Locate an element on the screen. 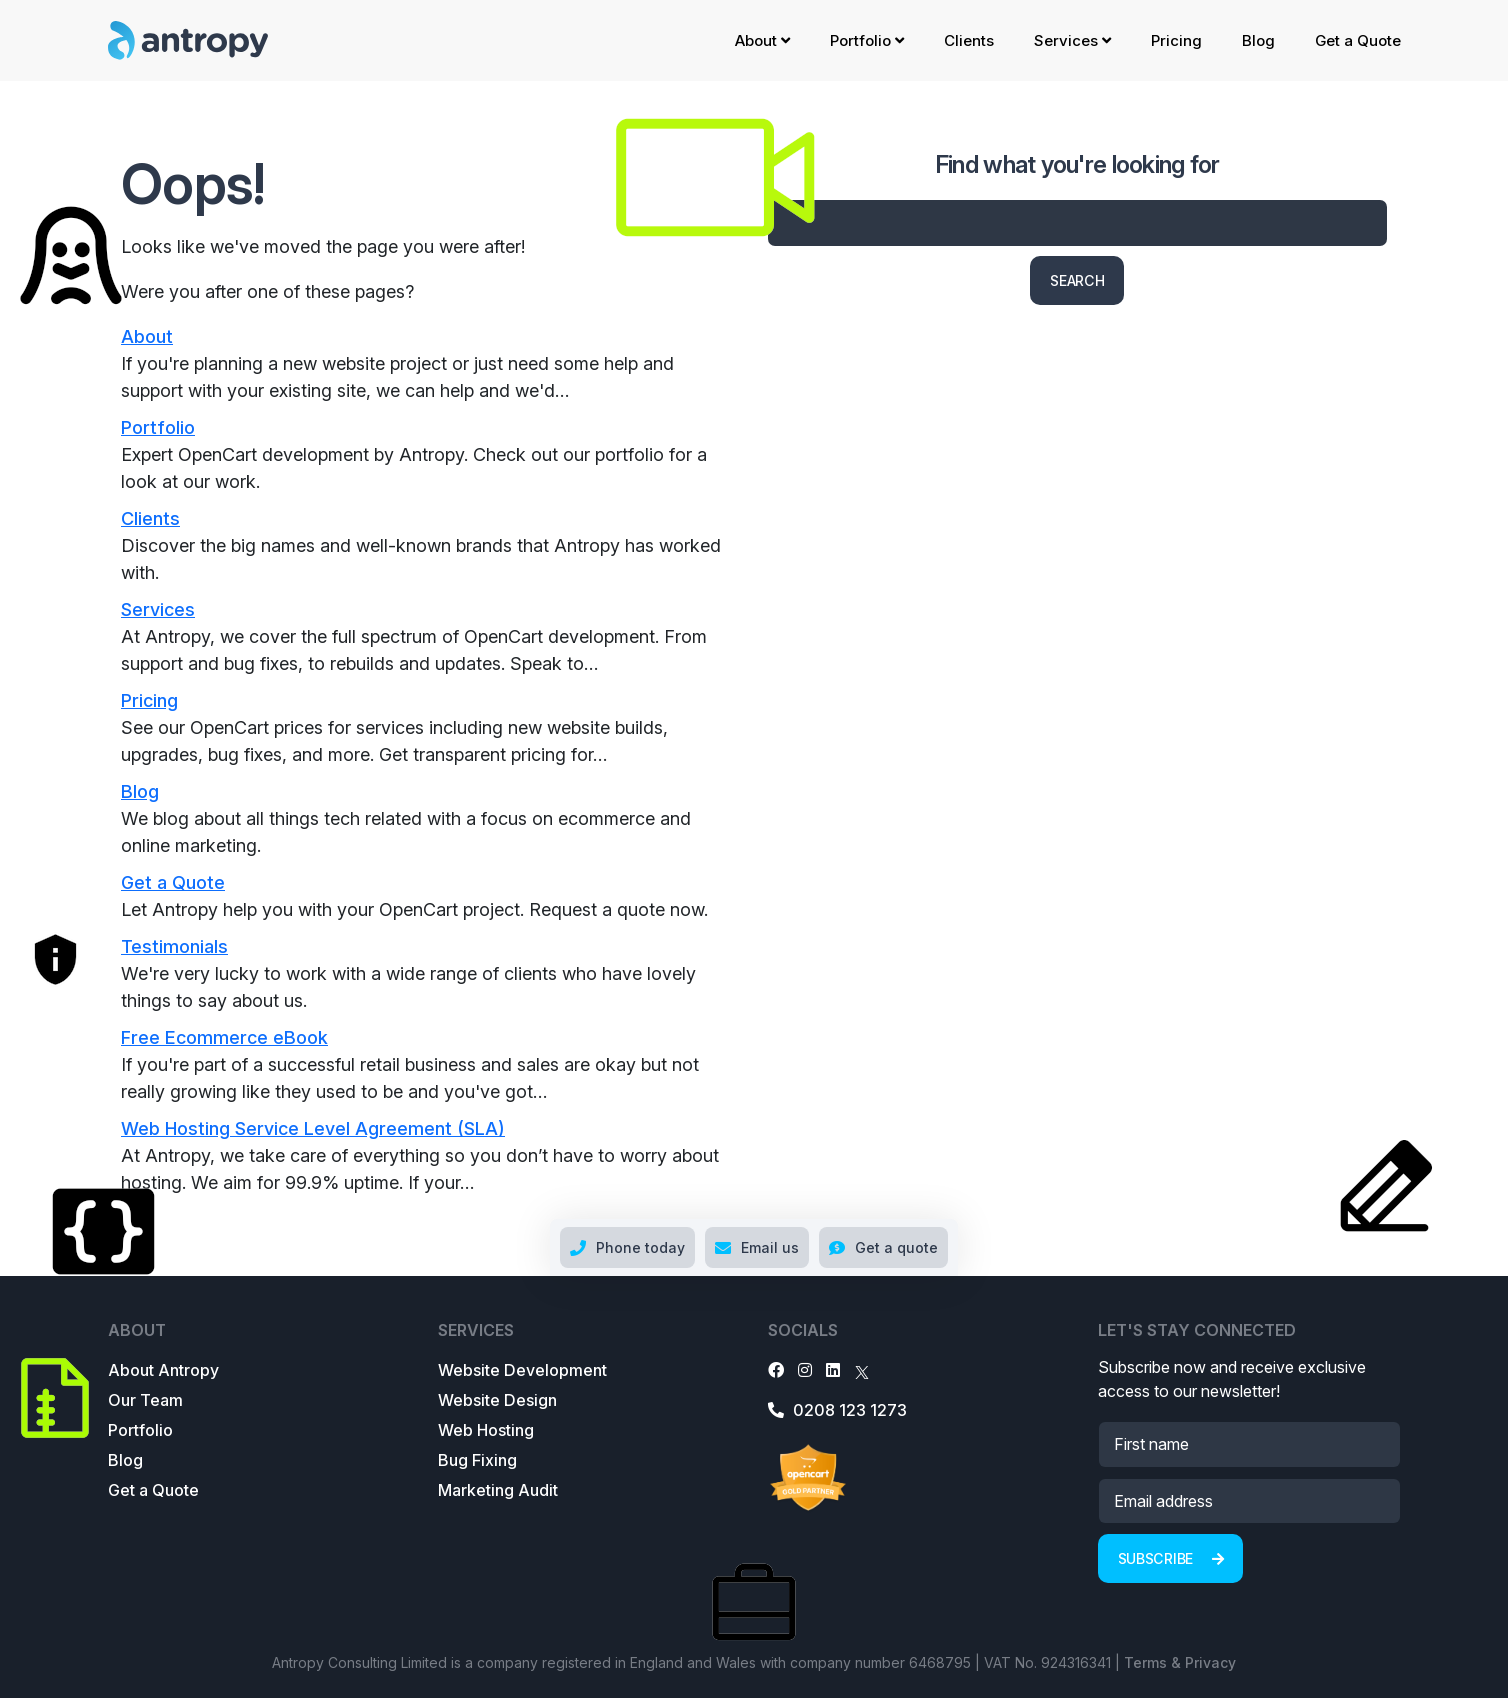 Image resolution: width=1508 pixels, height=1698 pixels. view privacy policy or settings is located at coordinates (55, 959).